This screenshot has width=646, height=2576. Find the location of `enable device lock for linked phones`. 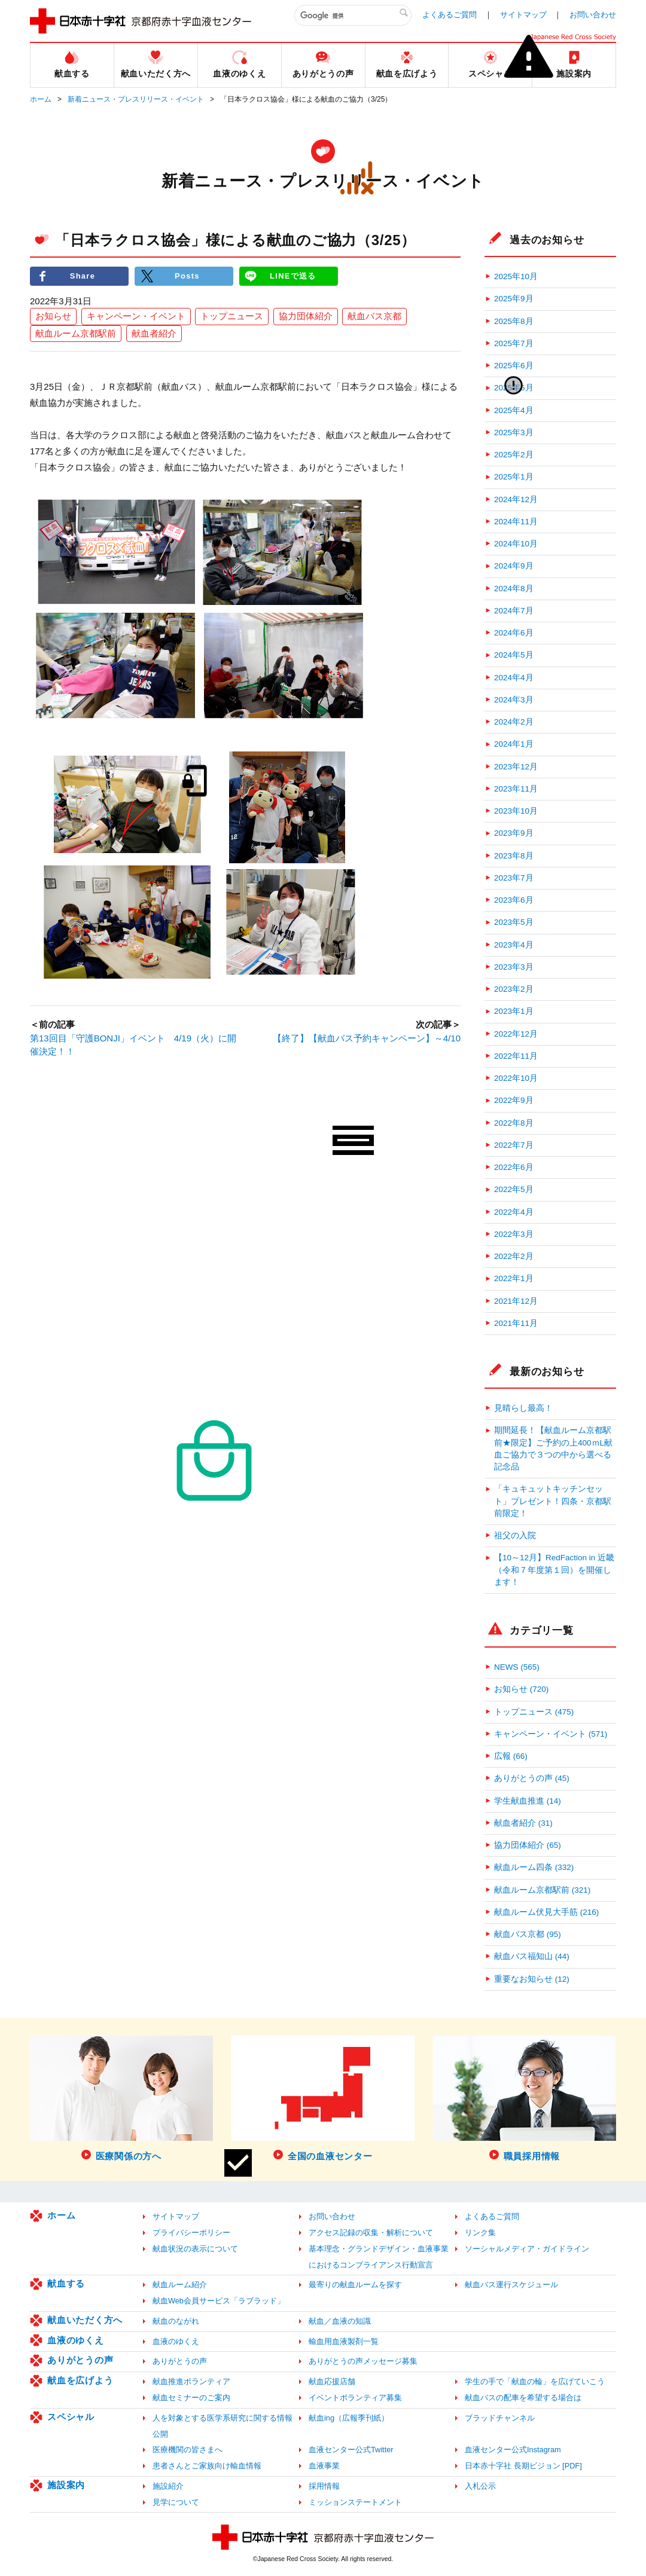

enable device lock for linked phones is located at coordinates (194, 781).